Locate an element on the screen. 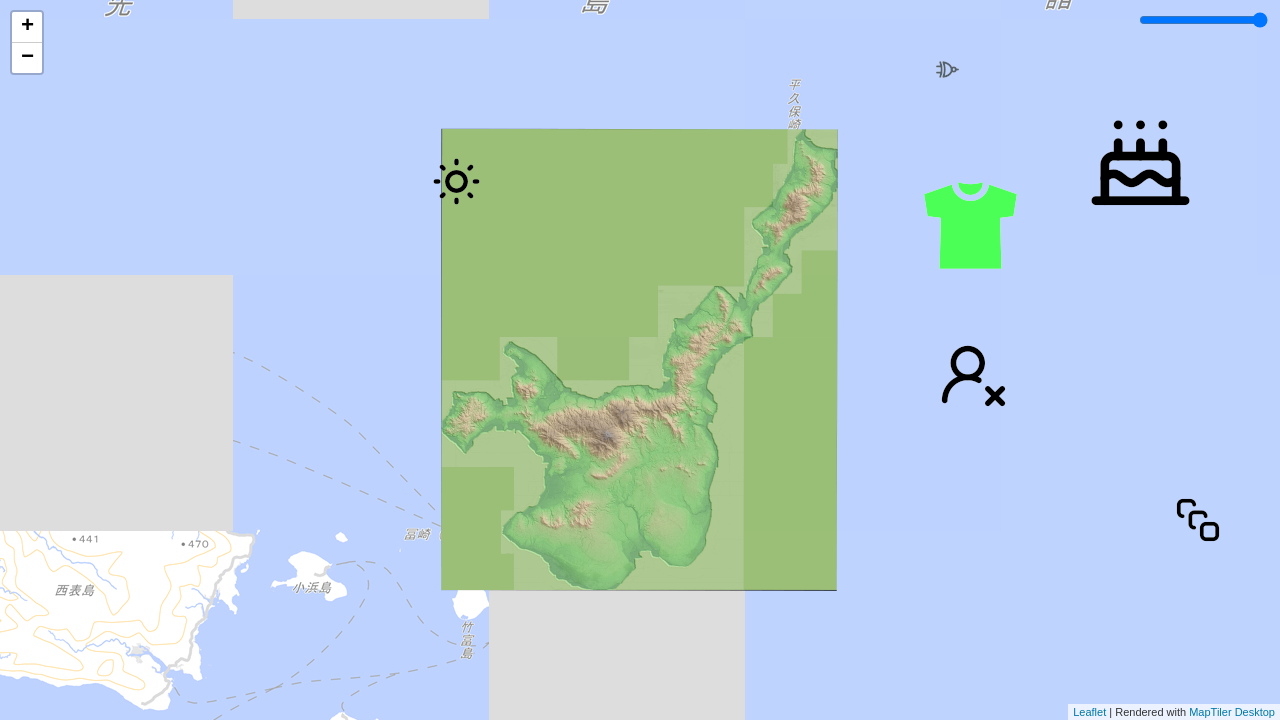  remove a user or contact is located at coordinates (973, 374).